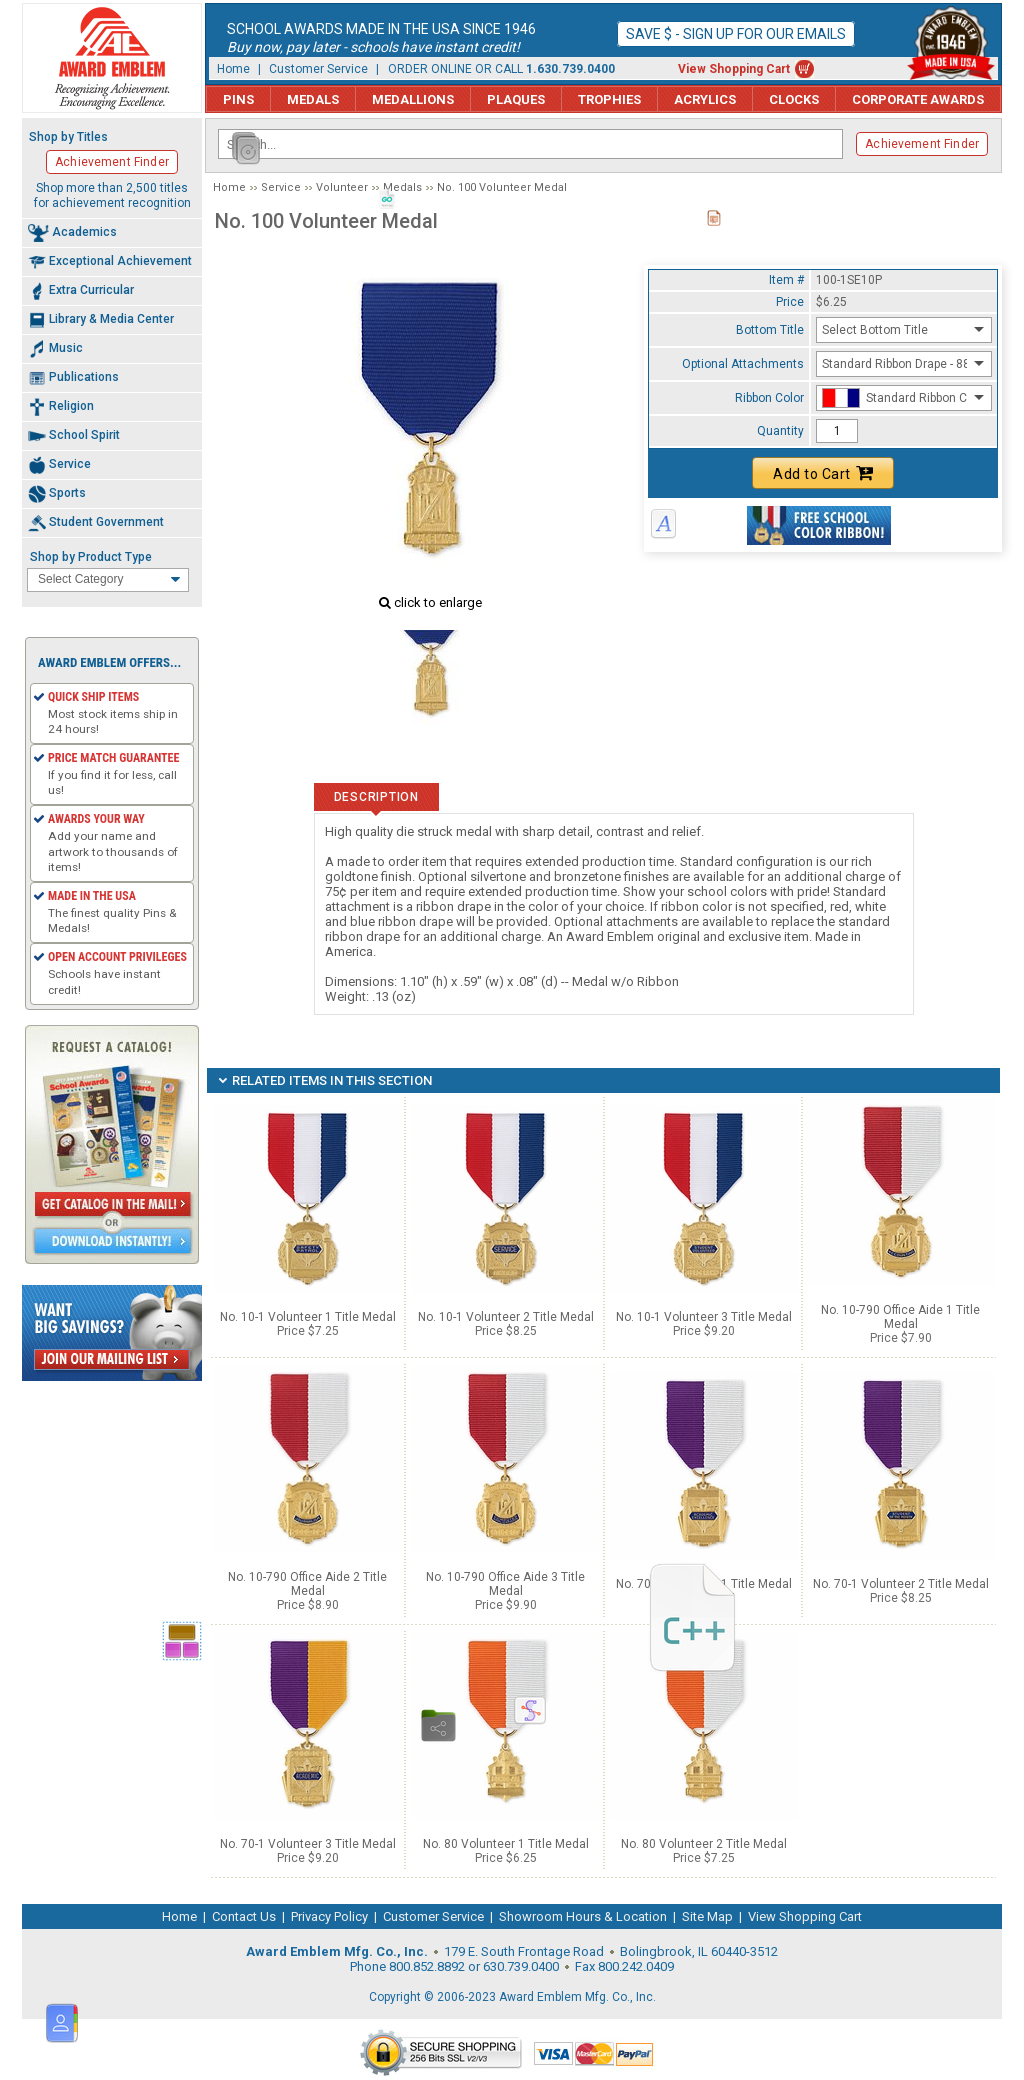 This screenshot has height=2080, width=1024. What do you see at coordinates (387, 199) in the screenshot?
I see `a go programming language source file` at bounding box center [387, 199].